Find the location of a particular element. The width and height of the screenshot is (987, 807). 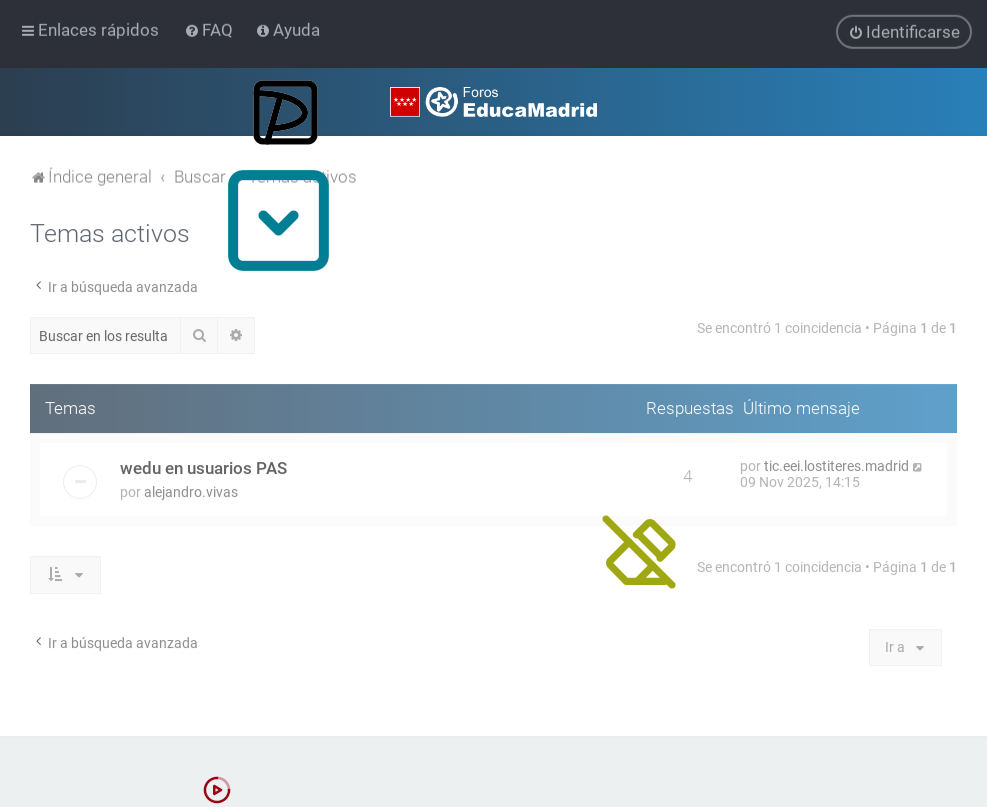

expand content or reveal more options is located at coordinates (278, 220).